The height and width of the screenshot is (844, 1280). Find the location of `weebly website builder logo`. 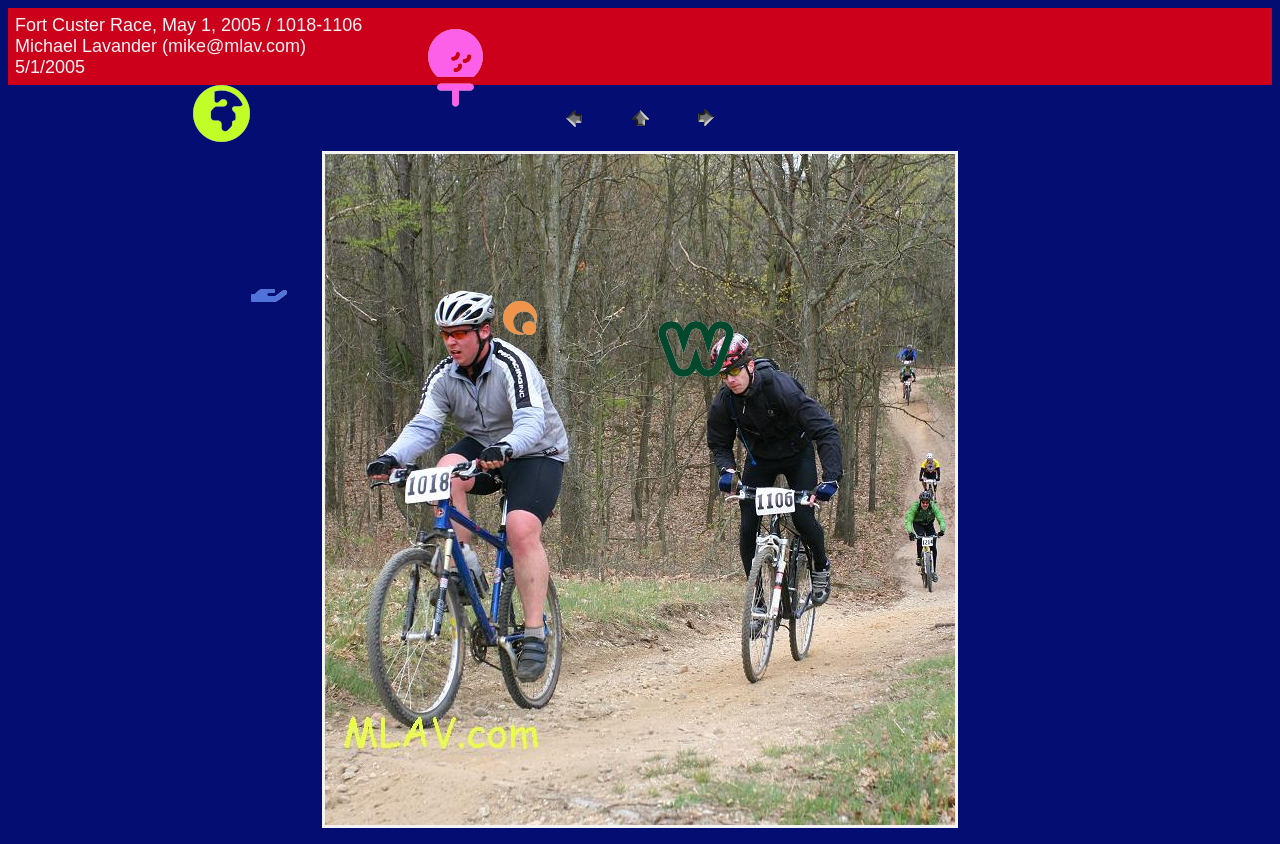

weebly website builder logo is located at coordinates (696, 349).